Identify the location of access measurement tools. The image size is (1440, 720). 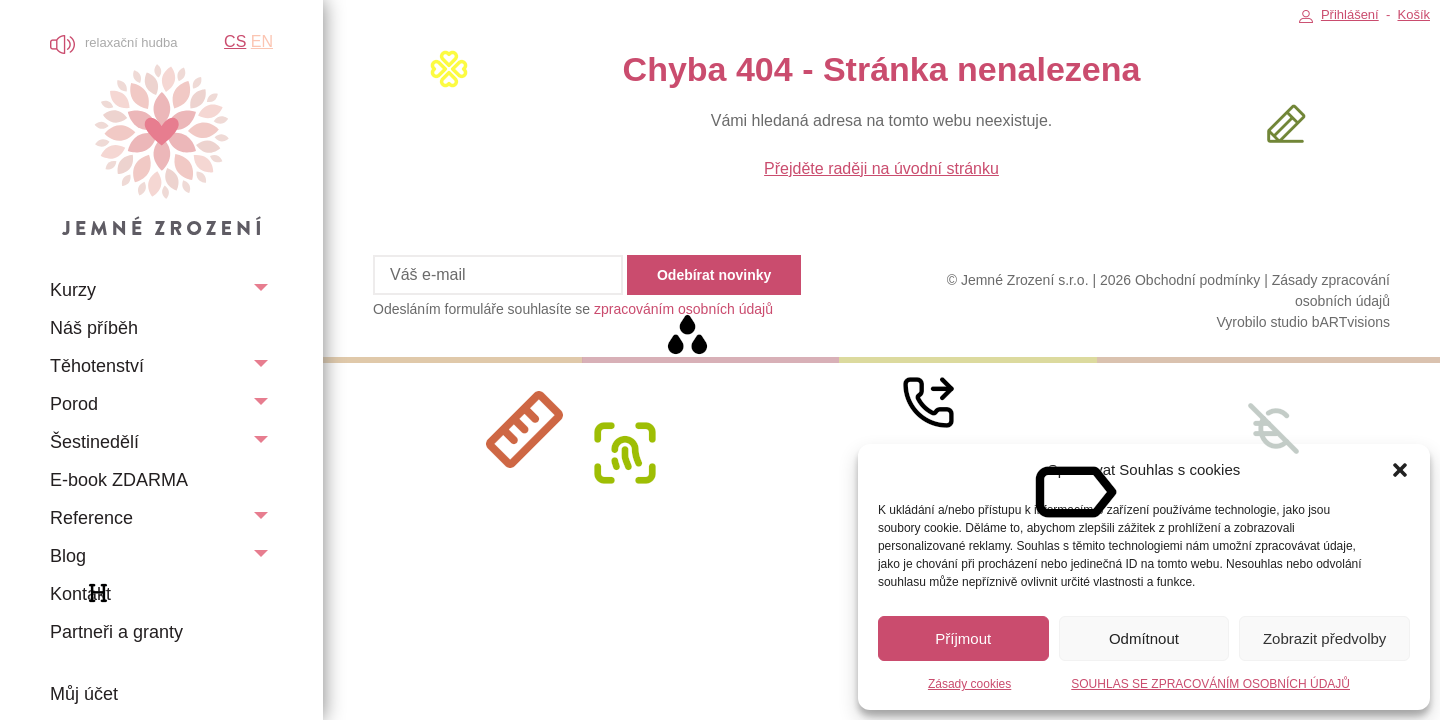
(524, 429).